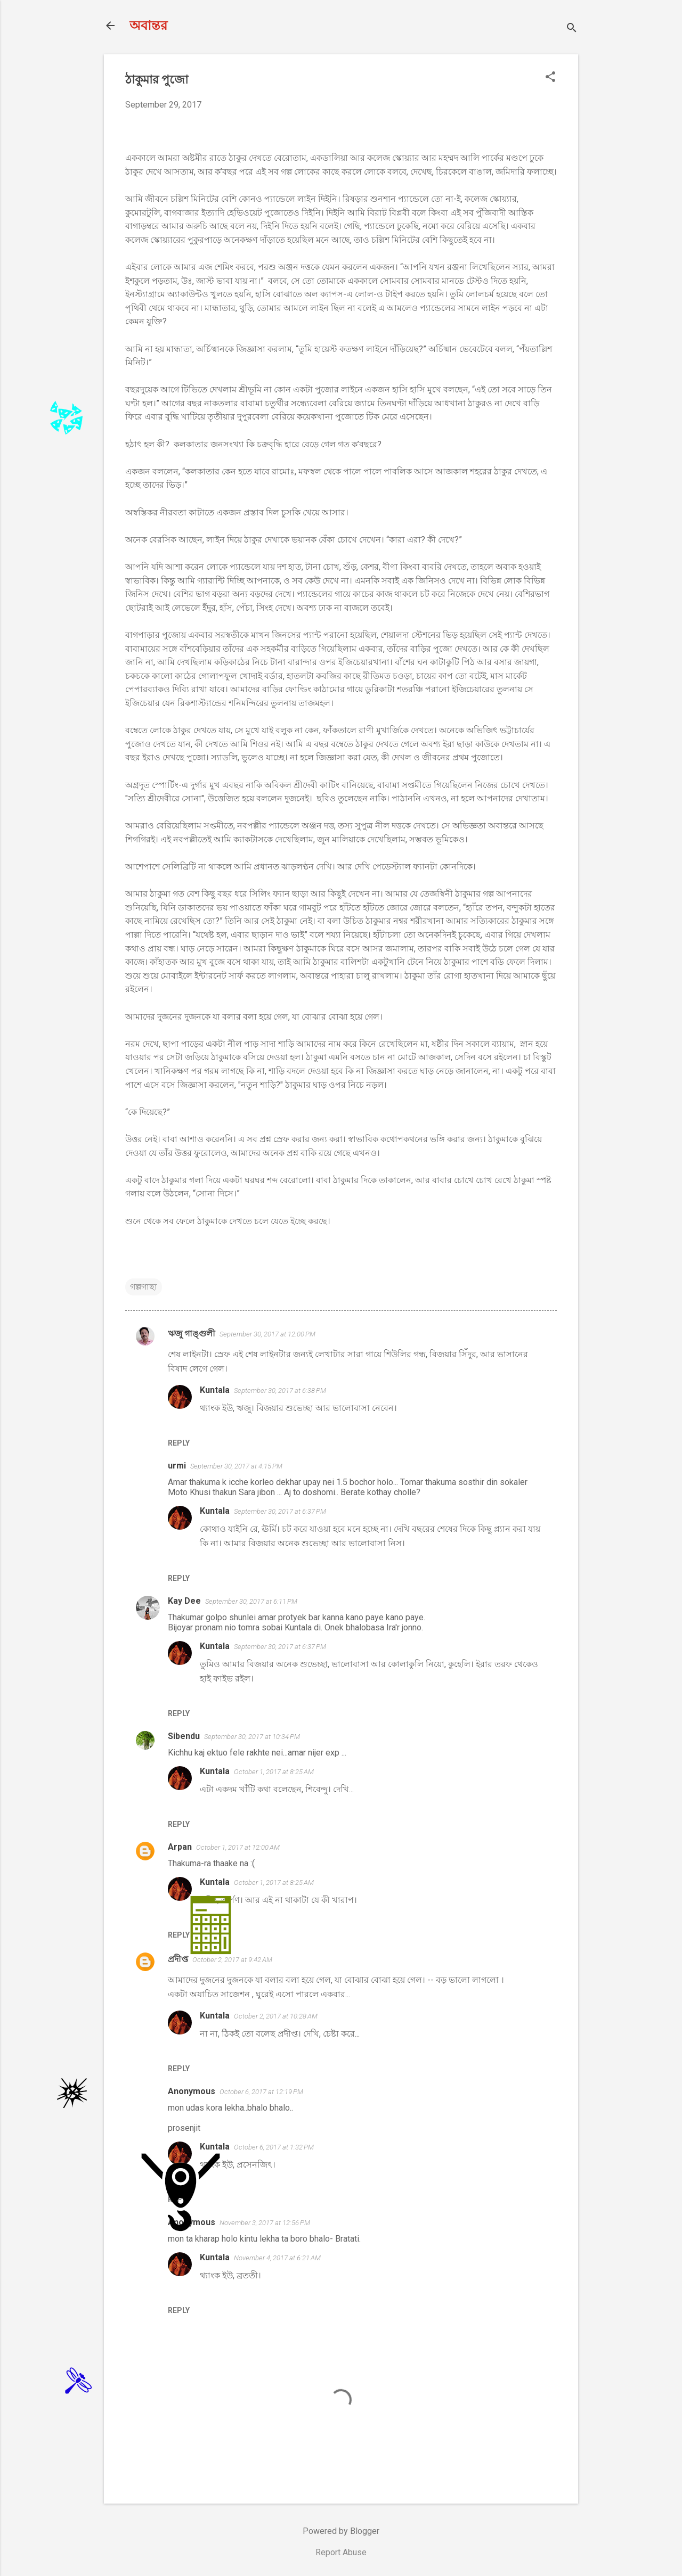  I want to click on indicates nuclear fission or atomic reaction, so click(72, 2093).